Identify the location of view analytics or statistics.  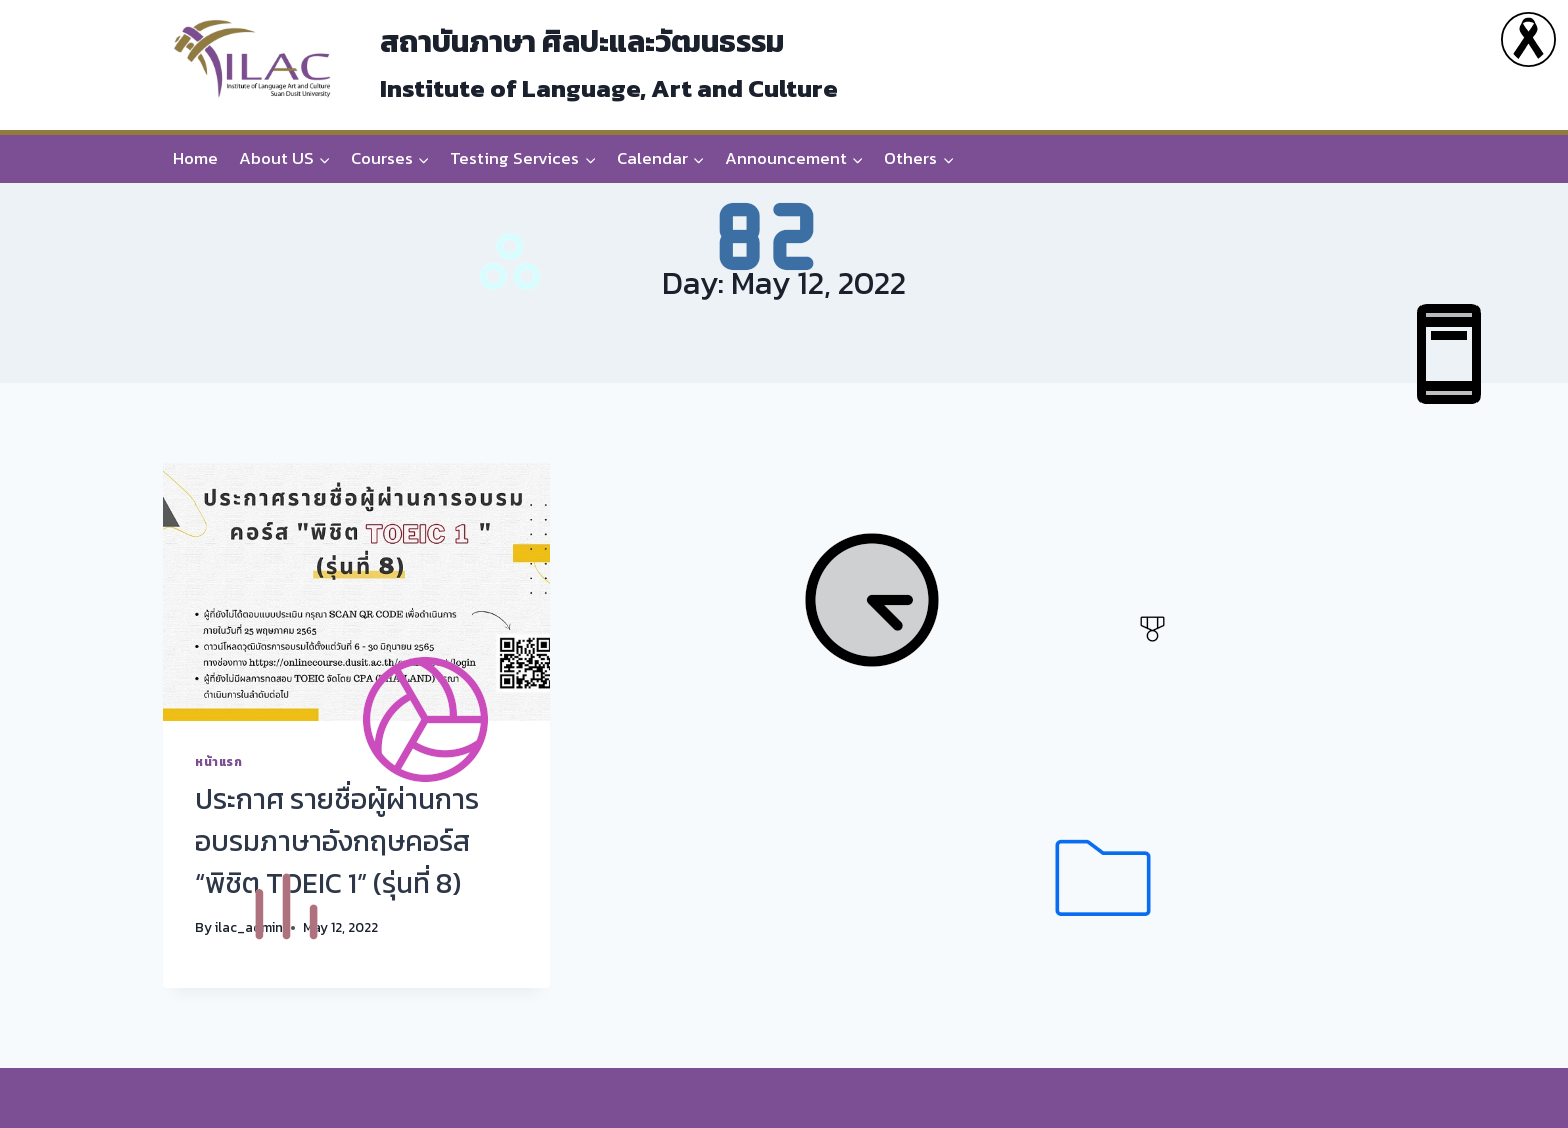
(286, 904).